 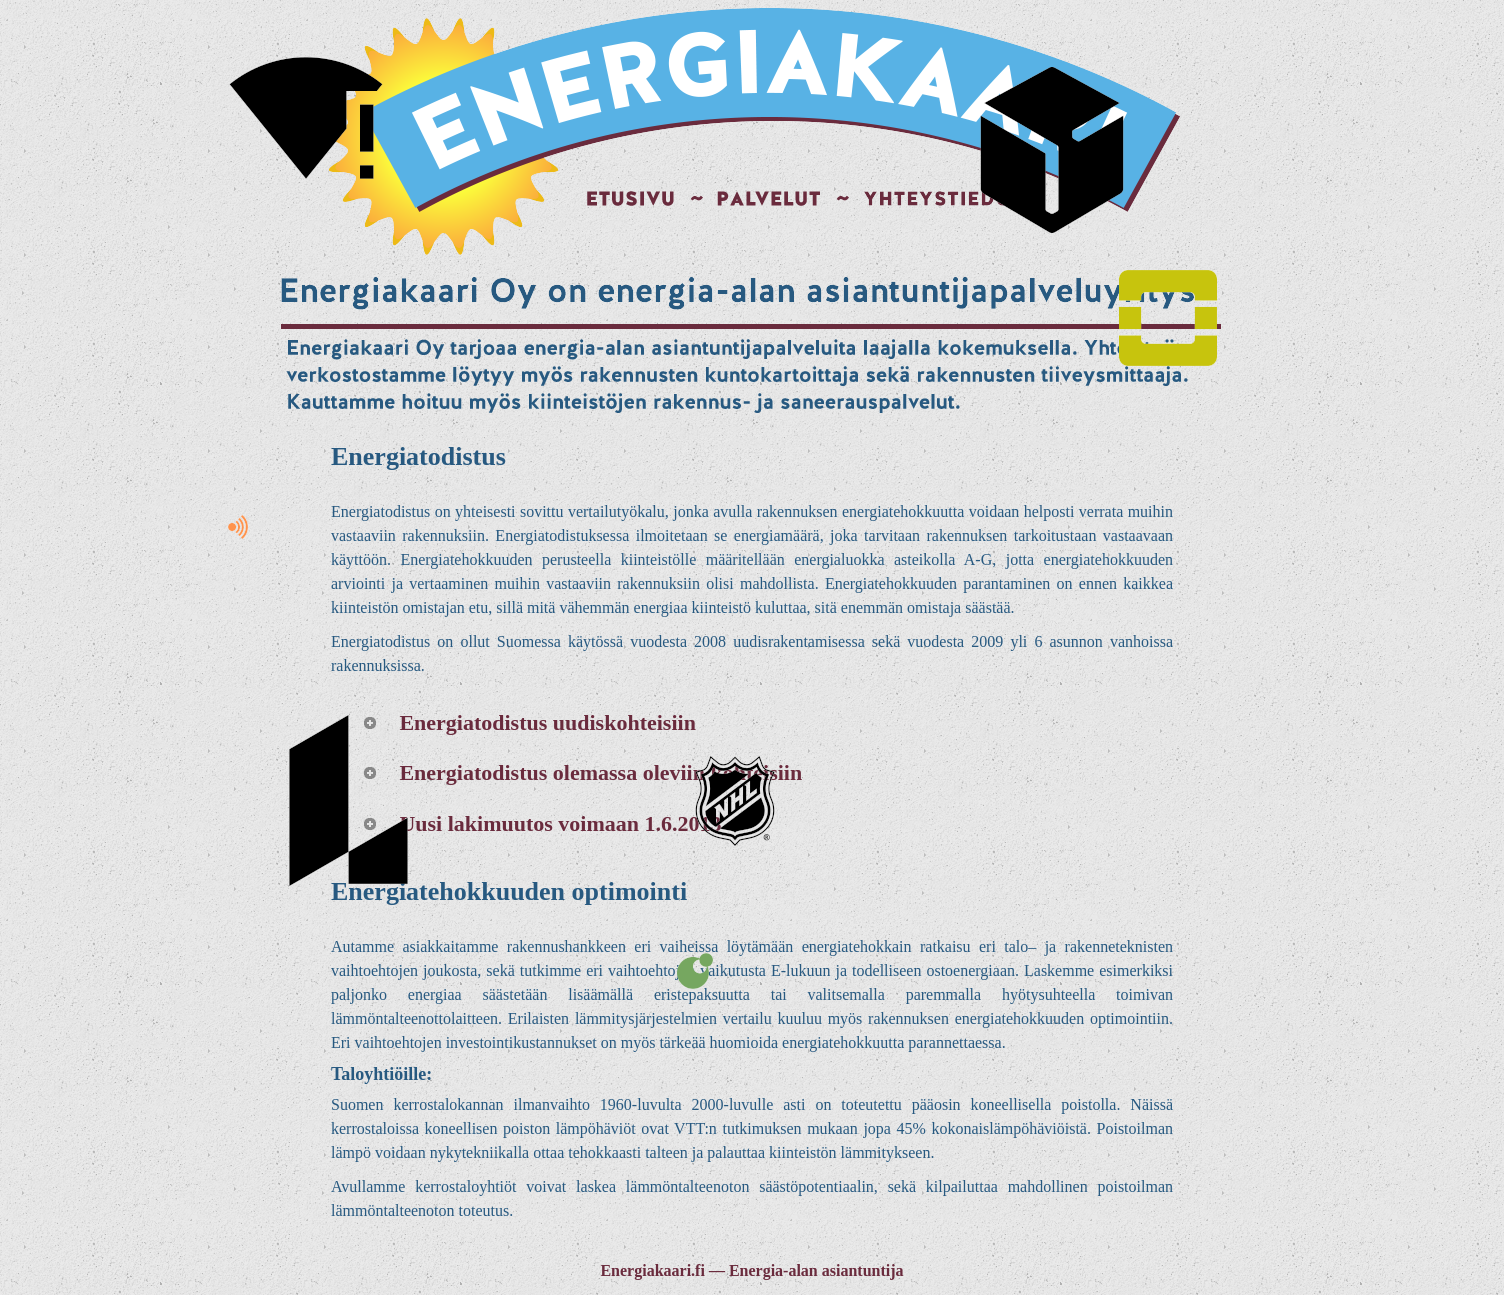 I want to click on lucid software company logo, so click(x=348, y=800).